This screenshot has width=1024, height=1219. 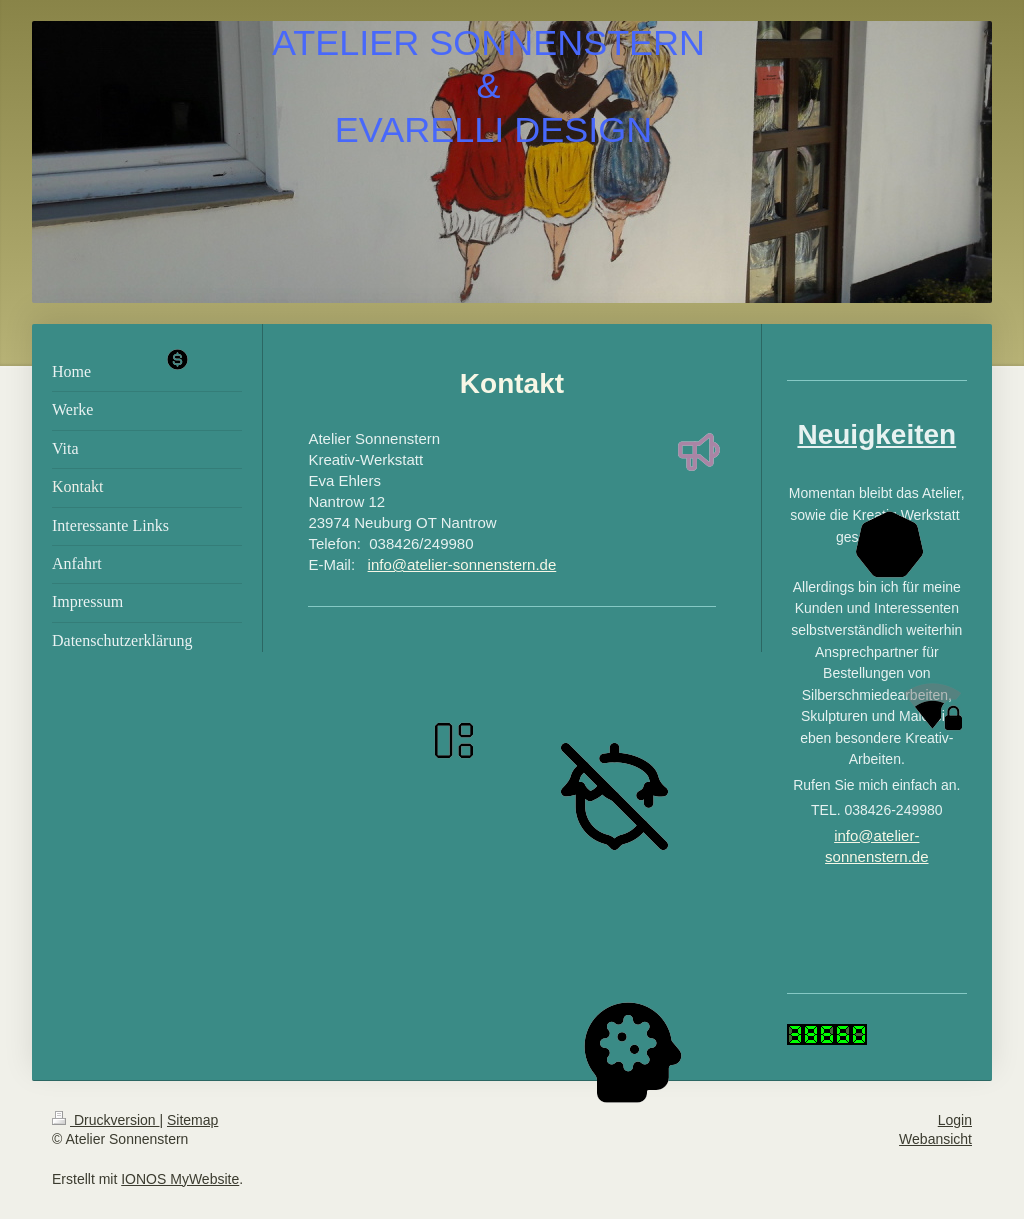 I want to click on a heptagon shape indicator, so click(x=889, y=546).